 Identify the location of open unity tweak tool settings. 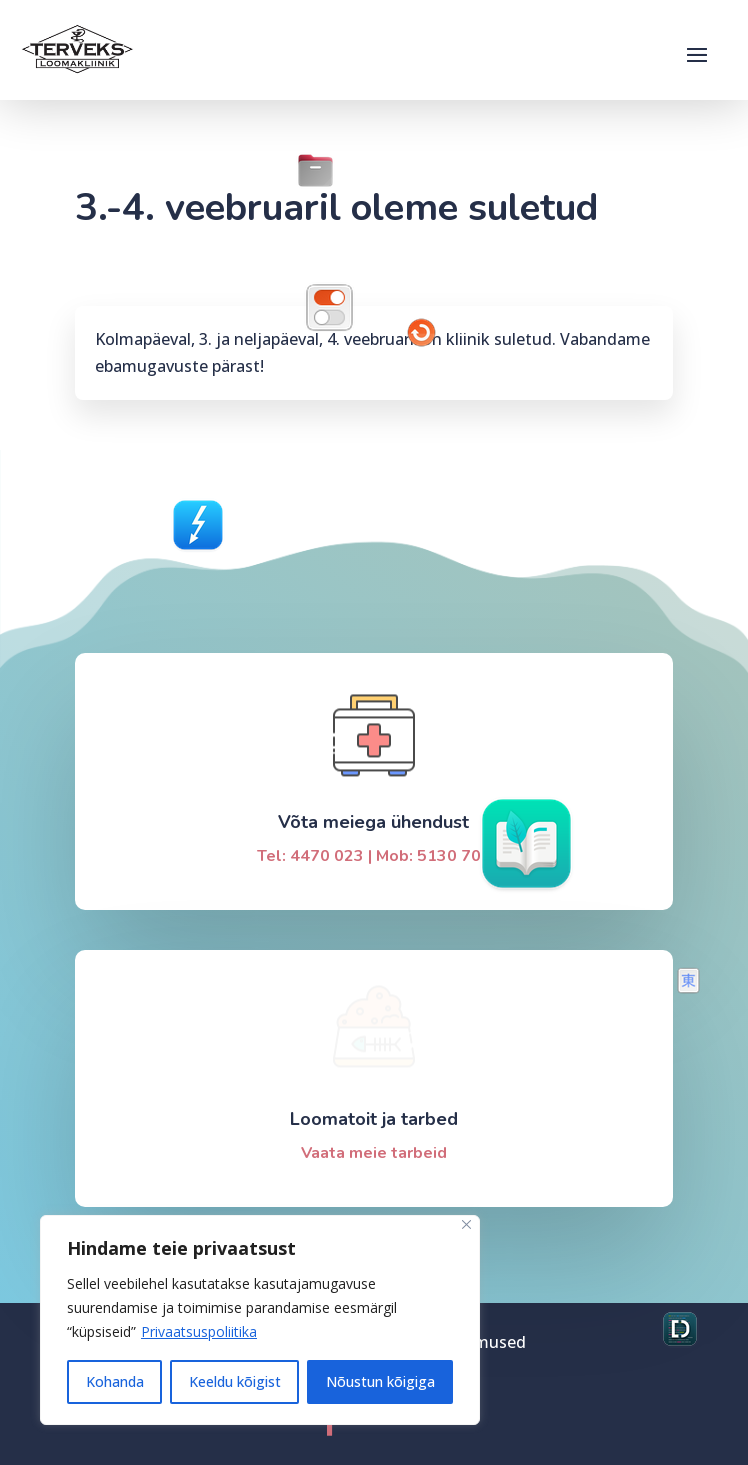
(329, 307).